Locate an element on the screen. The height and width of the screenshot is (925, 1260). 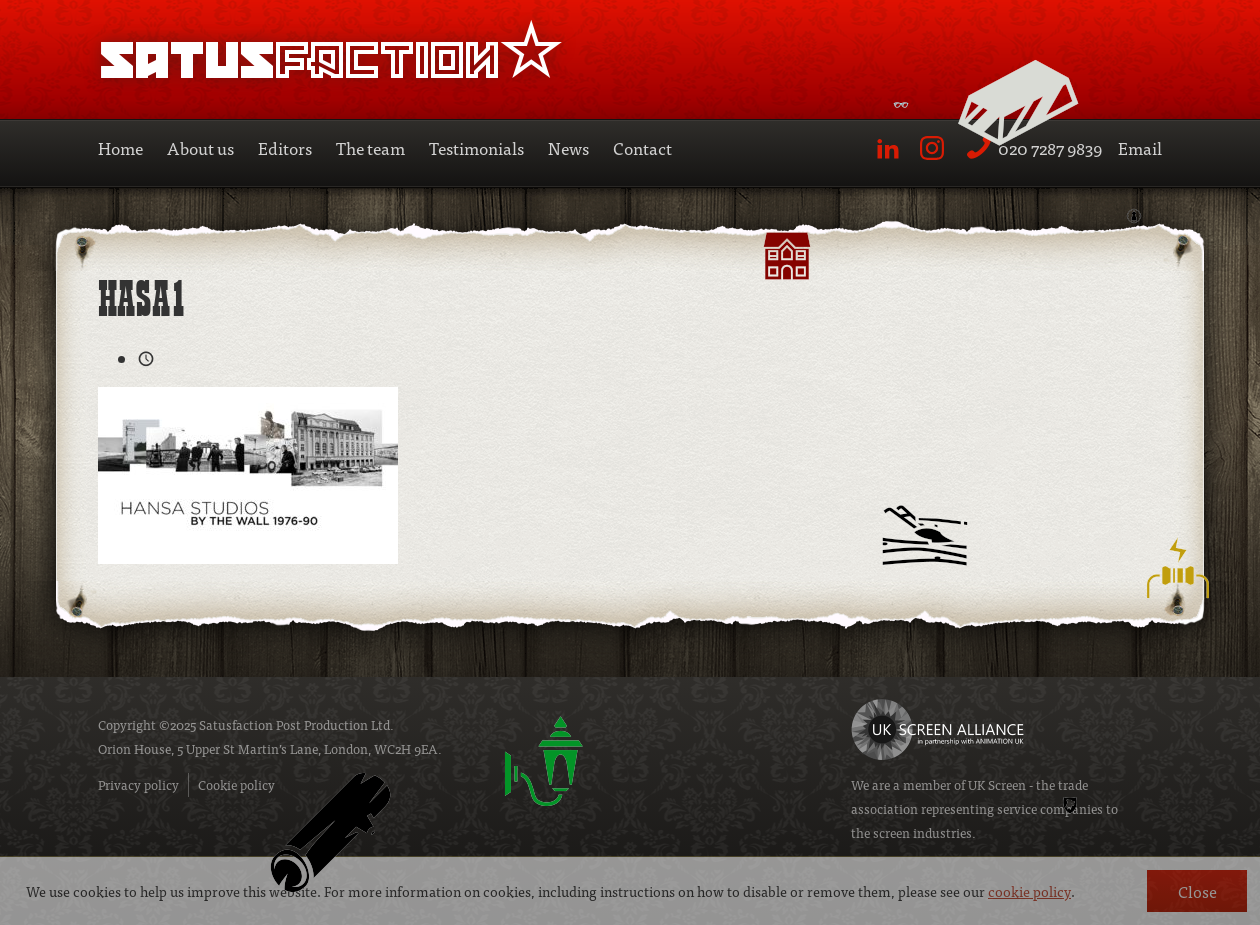
toggle cool or casual style for avatar is located at coordinates (901, 105).